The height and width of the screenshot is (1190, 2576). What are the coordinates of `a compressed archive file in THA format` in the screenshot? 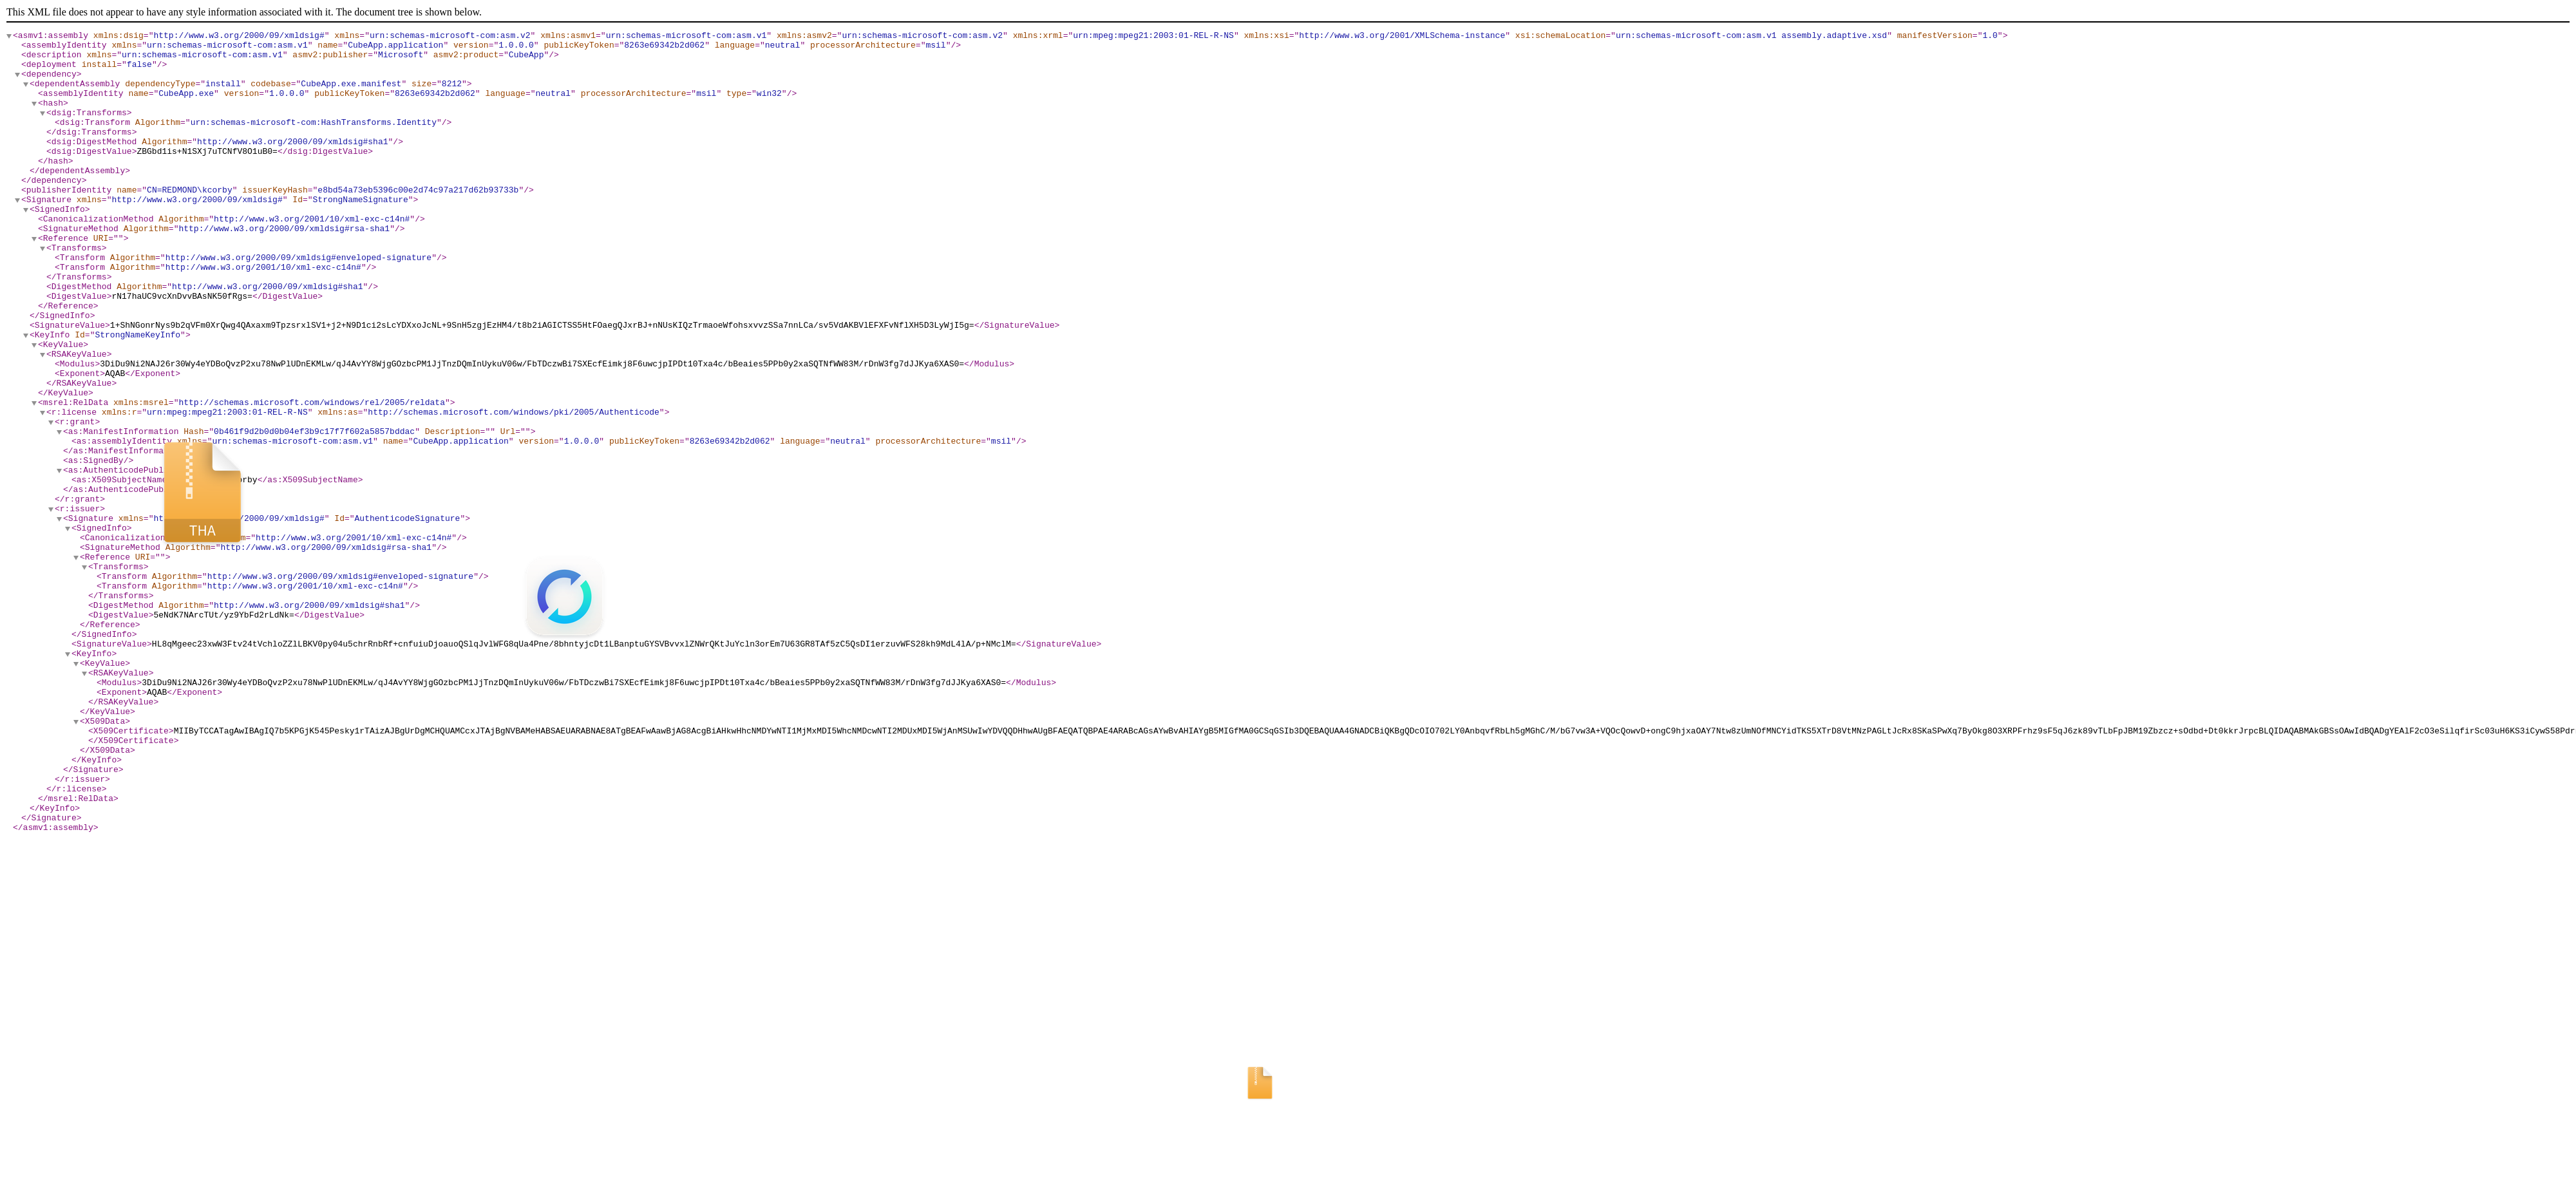 It's located at (202, 494).